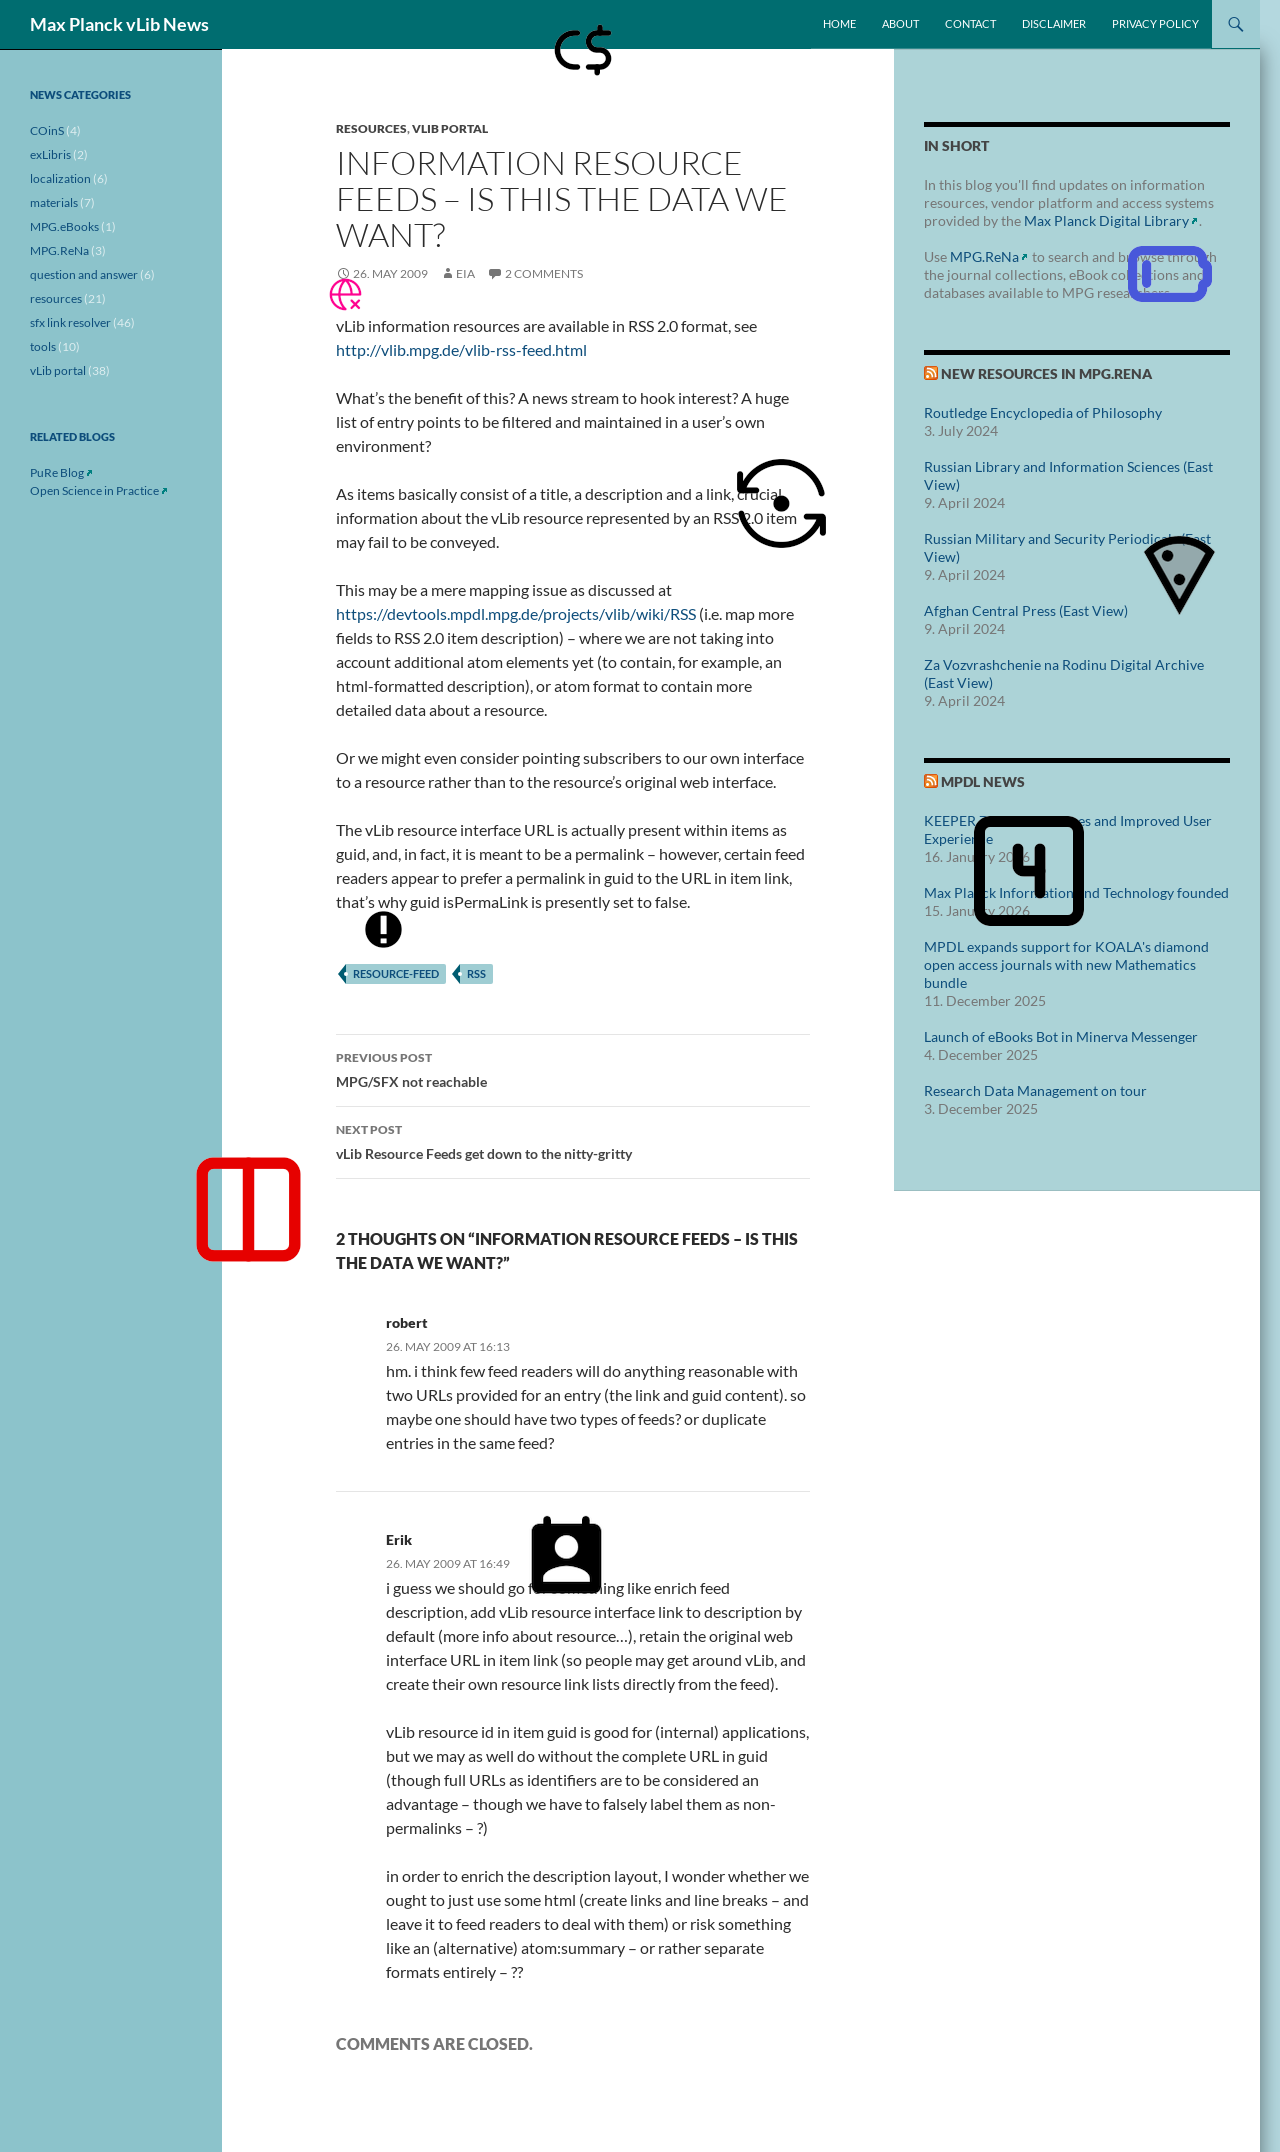 The image size is (1280, 2152). I want to click on indicates low battery level, so click(1170, 274).